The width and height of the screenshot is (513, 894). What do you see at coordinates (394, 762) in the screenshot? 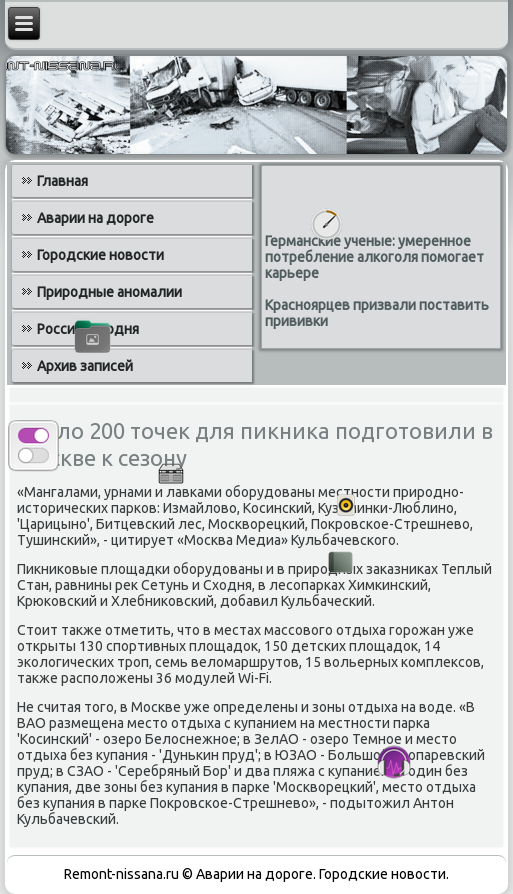
I see `audio headset device connected` at bounding box center [394, 762].